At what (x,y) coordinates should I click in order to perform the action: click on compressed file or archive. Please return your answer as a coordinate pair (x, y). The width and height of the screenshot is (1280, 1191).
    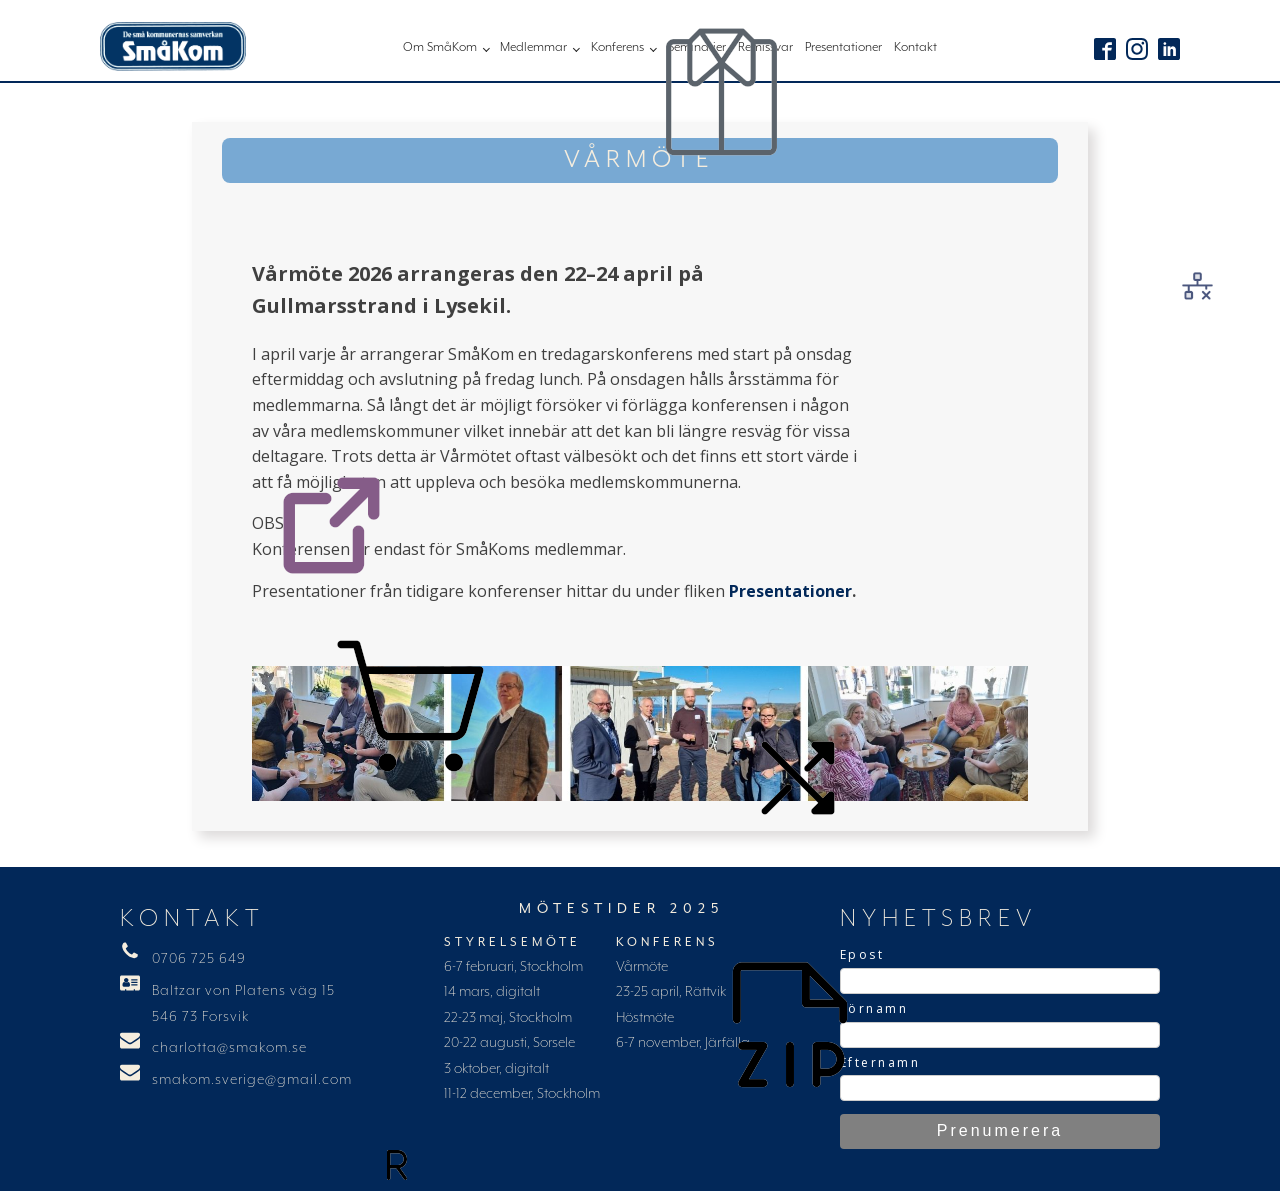
    Looking at the image, I should click on (790, 1030).